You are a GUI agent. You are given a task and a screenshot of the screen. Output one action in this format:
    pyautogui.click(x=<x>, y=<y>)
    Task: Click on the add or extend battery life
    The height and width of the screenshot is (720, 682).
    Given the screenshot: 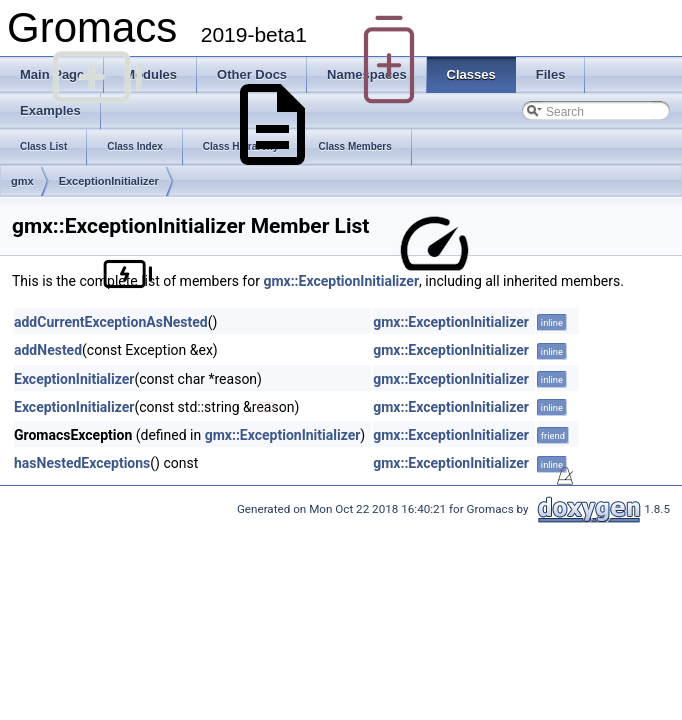 What is the action you would take?
    pyautogui.click(x=96, y=77)
    